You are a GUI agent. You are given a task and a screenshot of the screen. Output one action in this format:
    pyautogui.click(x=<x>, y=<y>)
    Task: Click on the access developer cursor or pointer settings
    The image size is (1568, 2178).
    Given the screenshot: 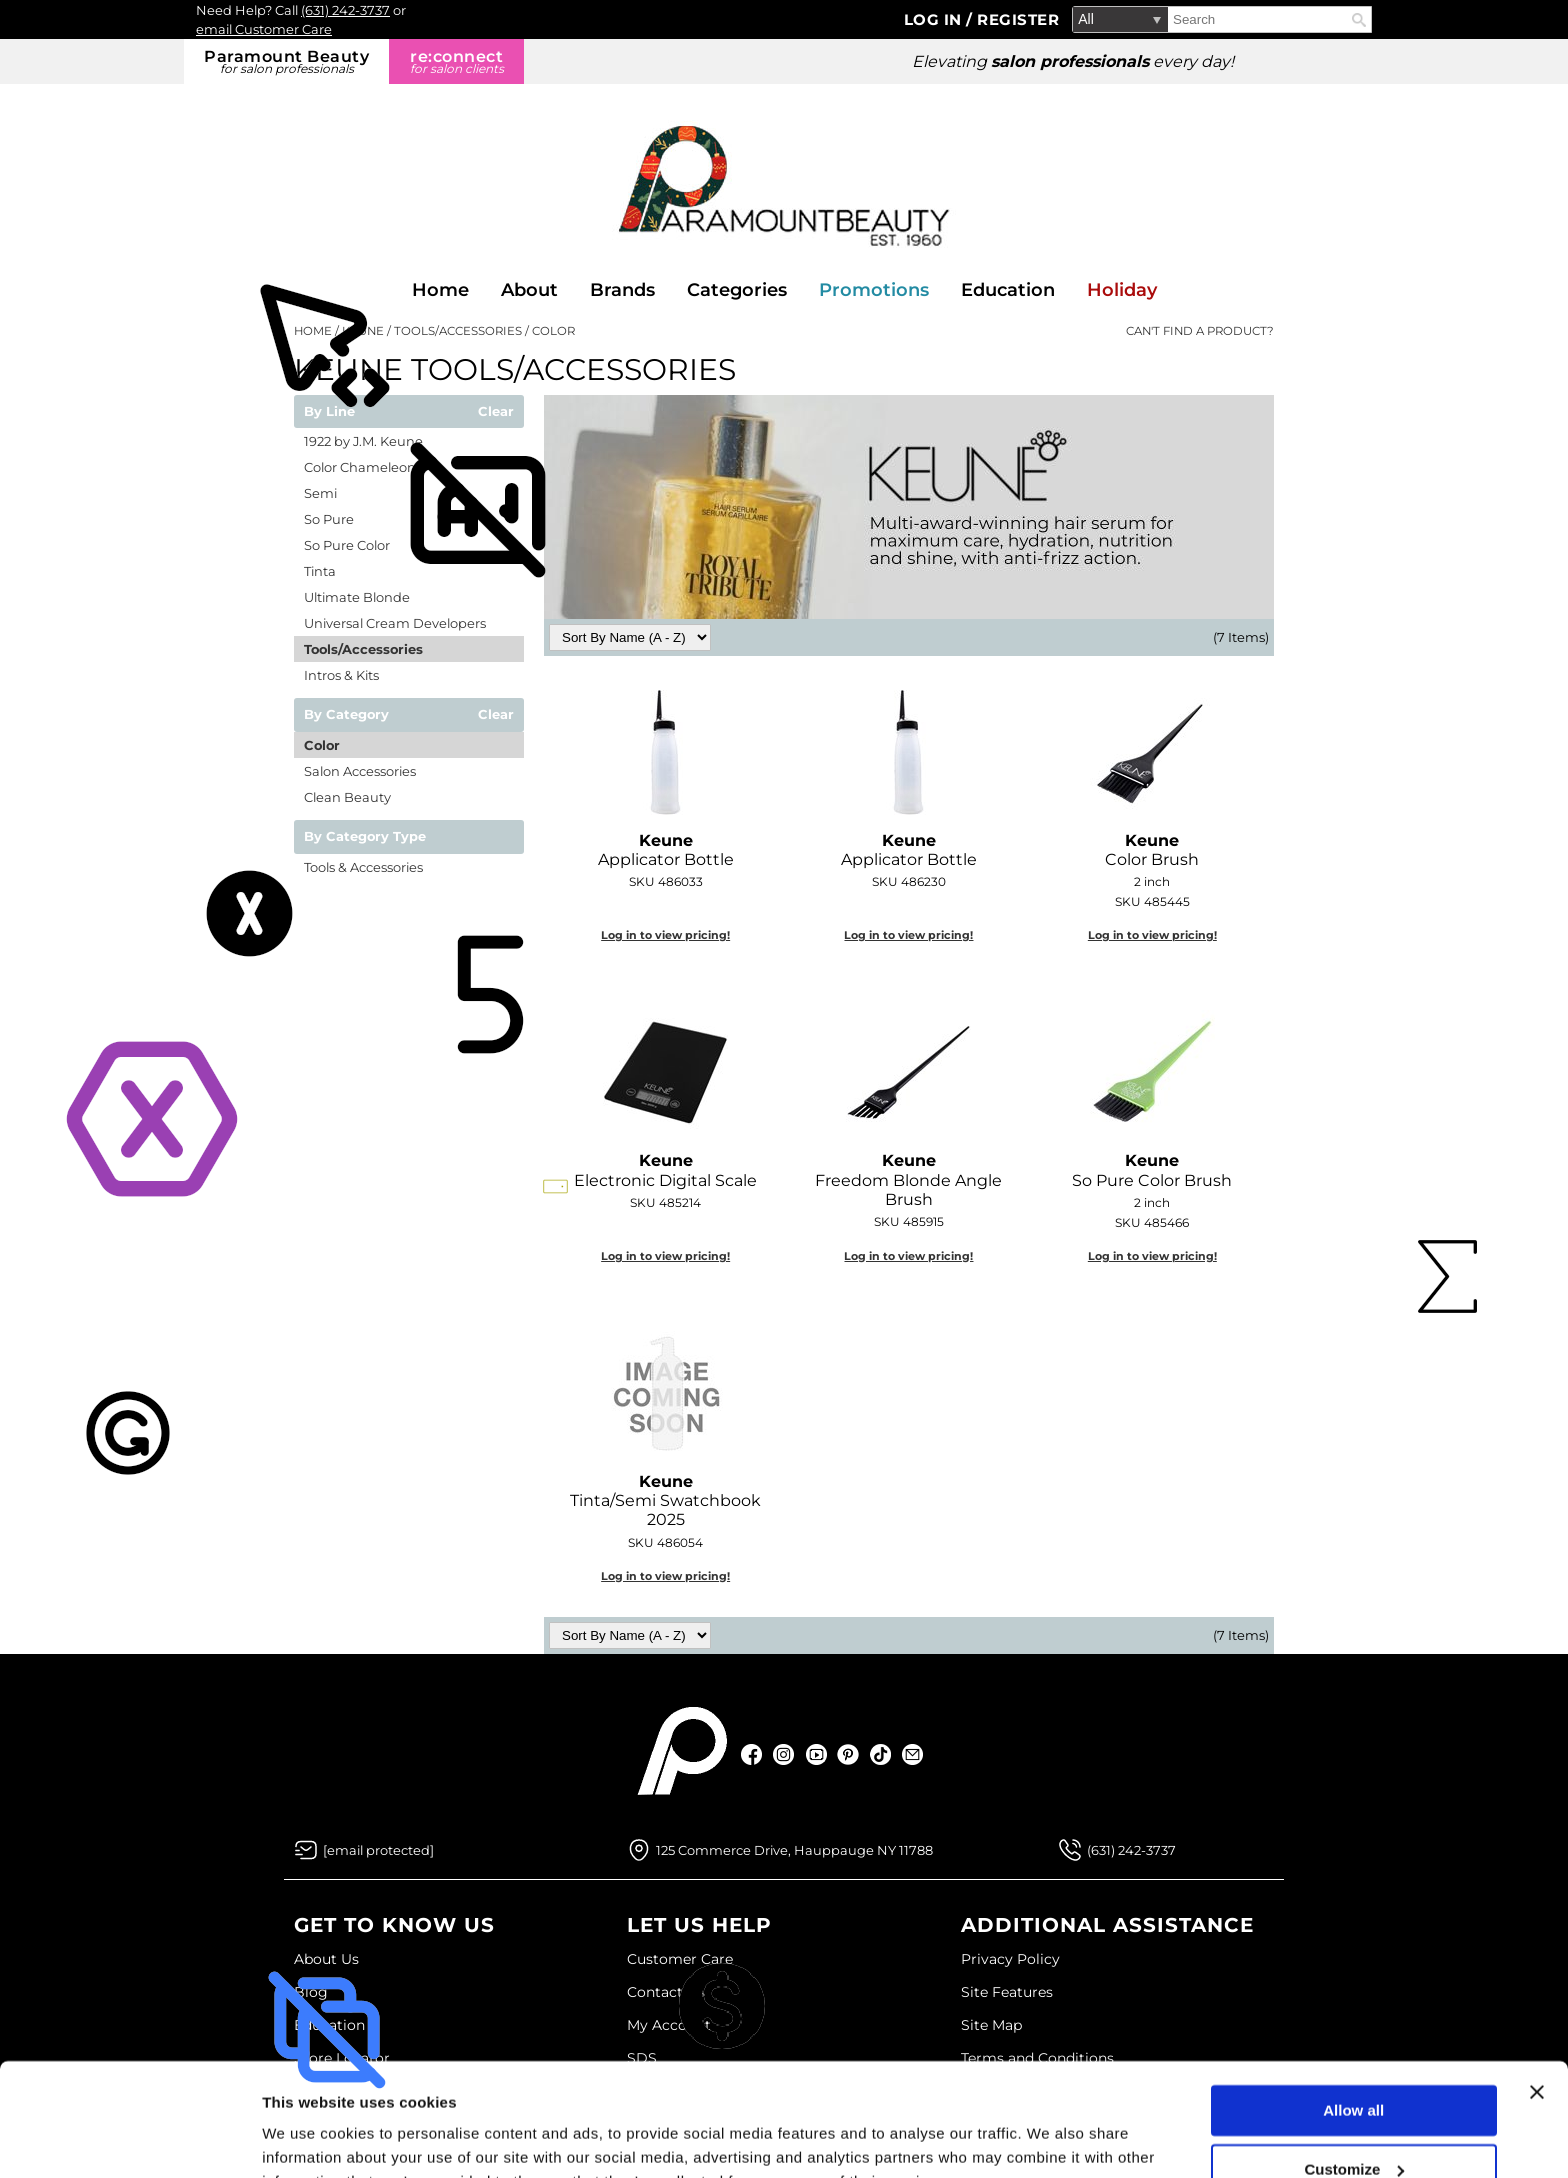 What is the action you would take?
    pyautogui.click(x=318, y=342)
    